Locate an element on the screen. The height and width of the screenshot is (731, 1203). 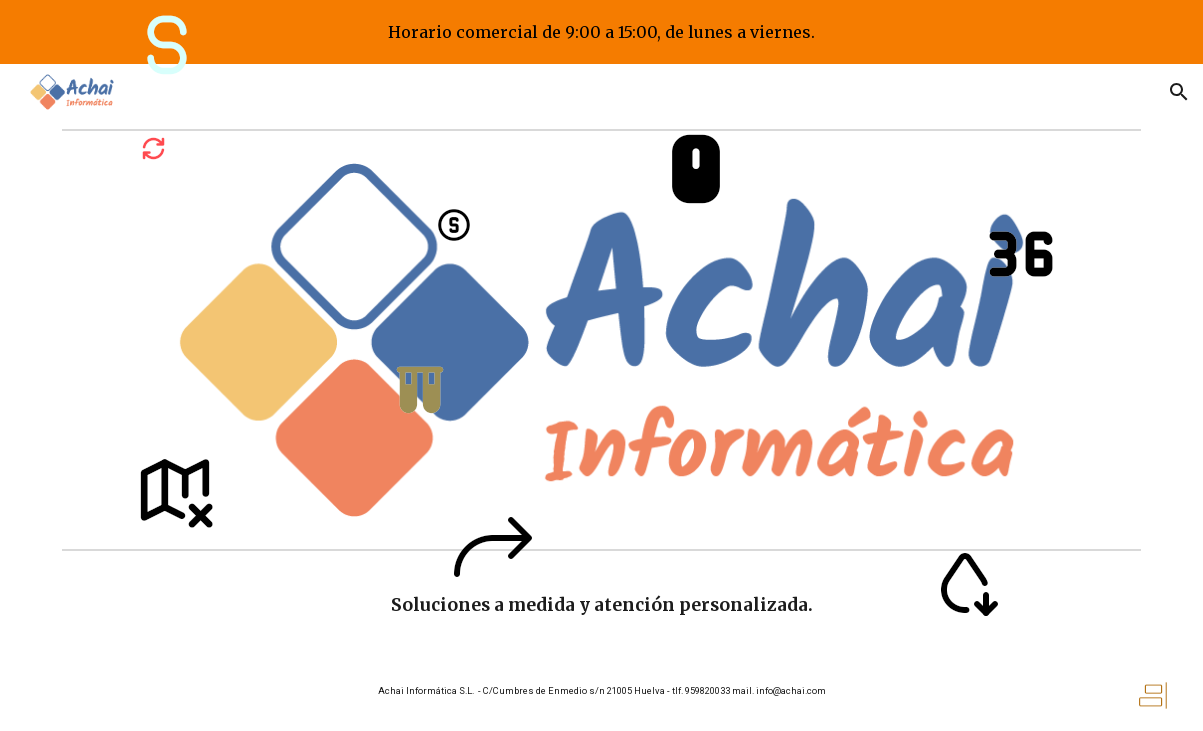
remove a saved map or location is located at coordinates (175, 490).